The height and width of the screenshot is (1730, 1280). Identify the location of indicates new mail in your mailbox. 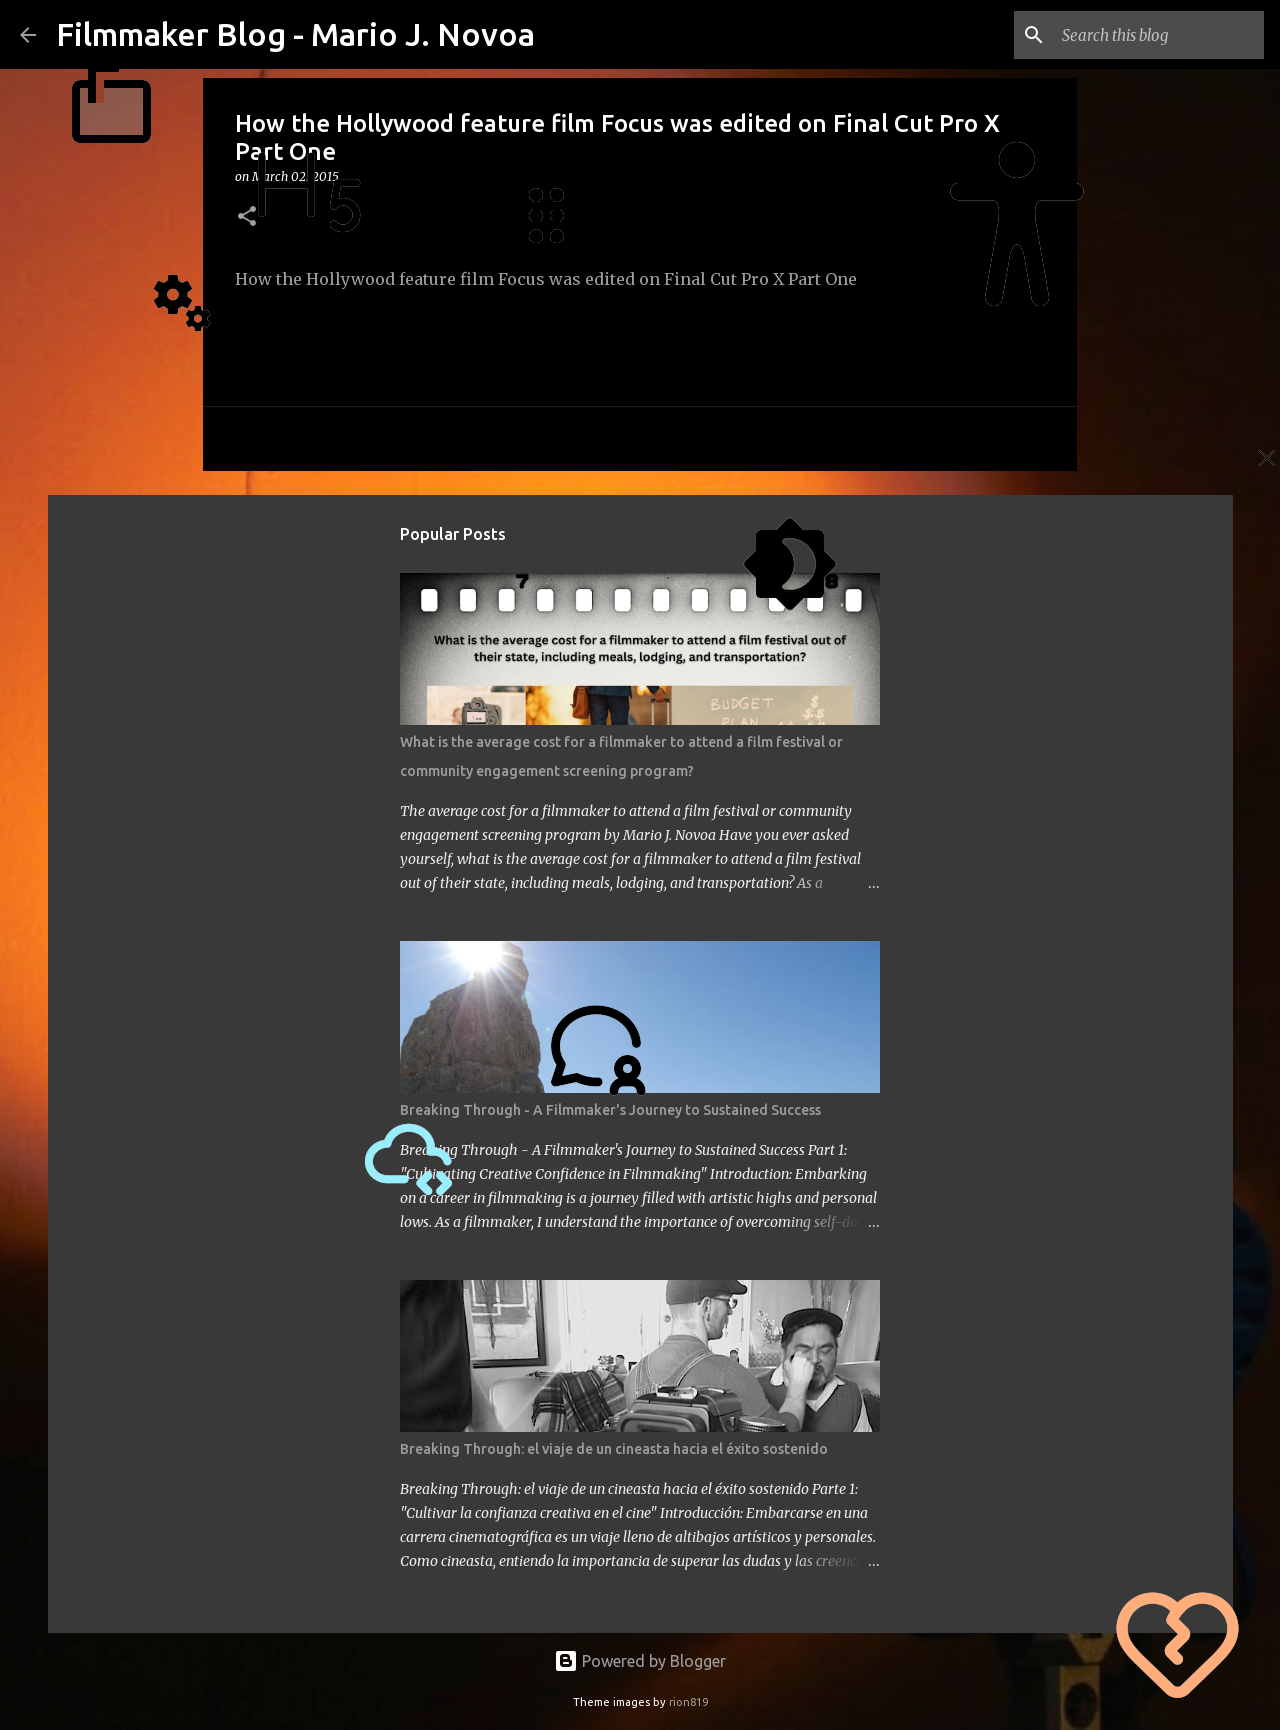
(111, 103).